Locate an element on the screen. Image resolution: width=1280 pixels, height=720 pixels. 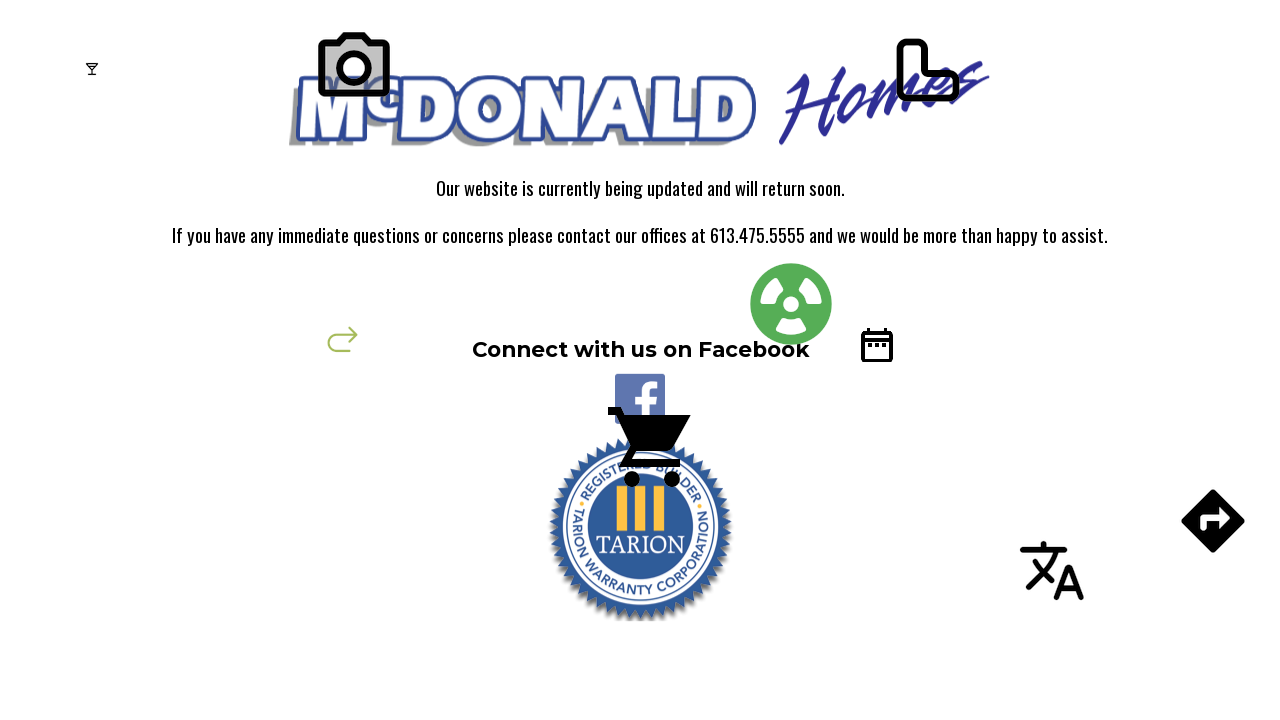
indicates radioactive or hazardous material warning is located at coordinates (791, 304).